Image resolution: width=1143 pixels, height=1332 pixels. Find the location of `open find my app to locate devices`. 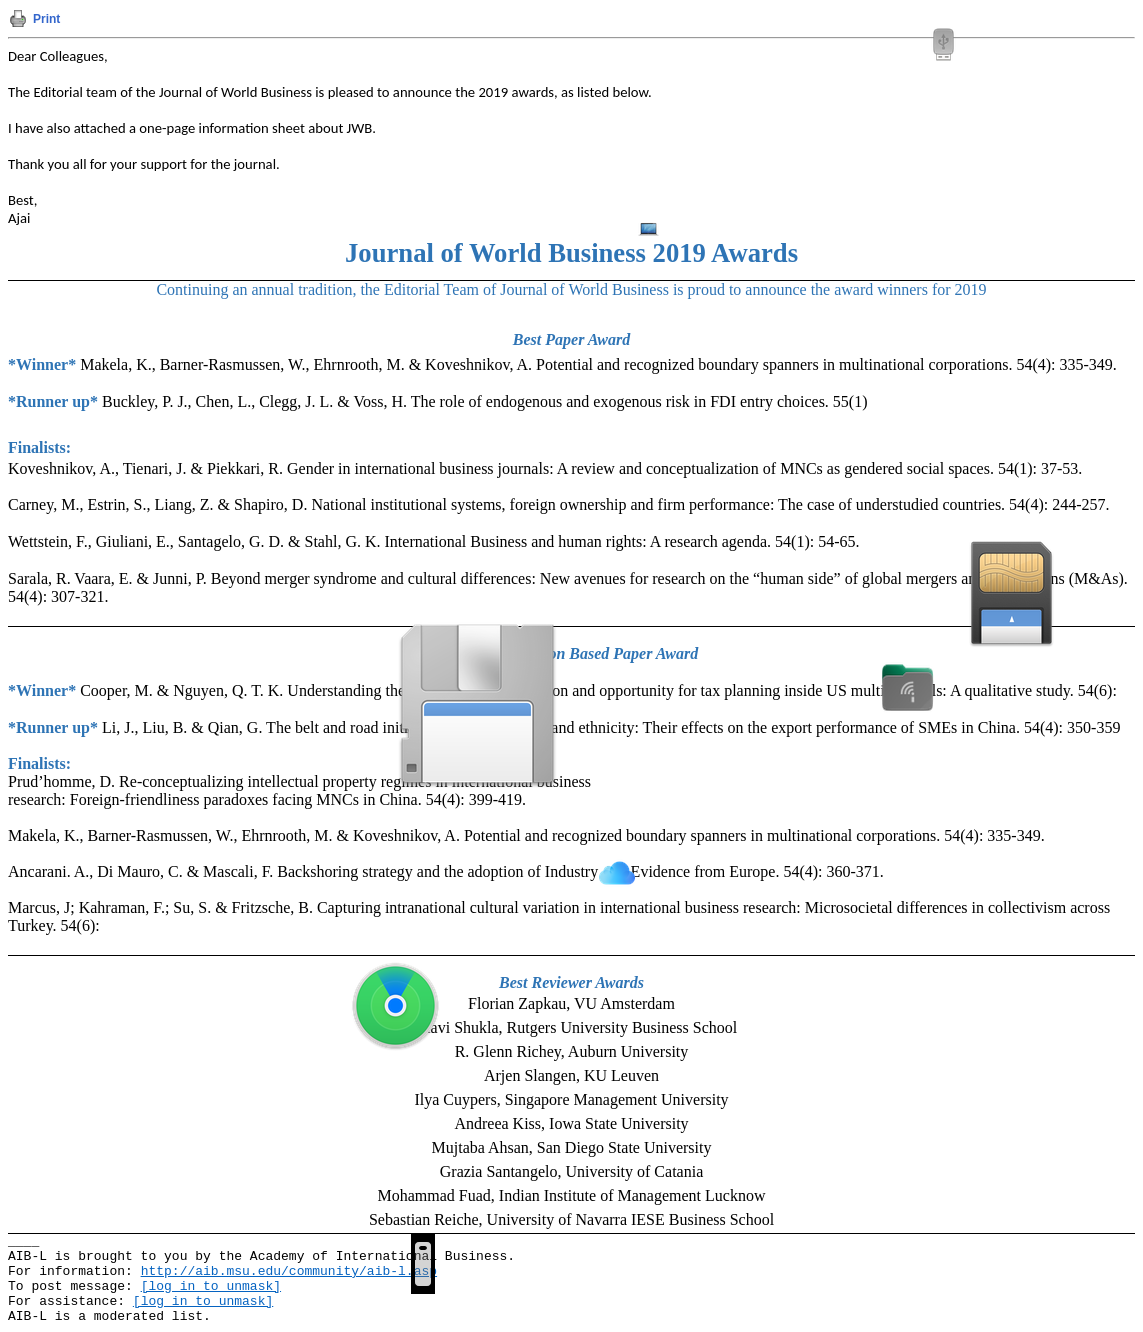

open find my app to locate devices is located at coordinates (395, 1005).